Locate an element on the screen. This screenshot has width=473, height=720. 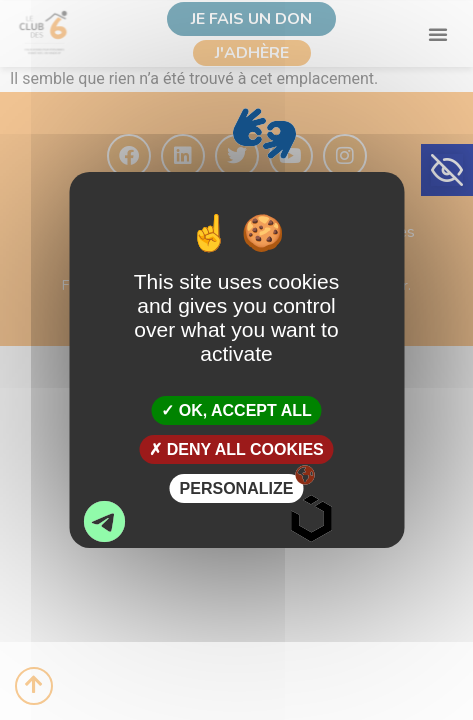
open telegram messaging app is located at coordinates (104, 521).